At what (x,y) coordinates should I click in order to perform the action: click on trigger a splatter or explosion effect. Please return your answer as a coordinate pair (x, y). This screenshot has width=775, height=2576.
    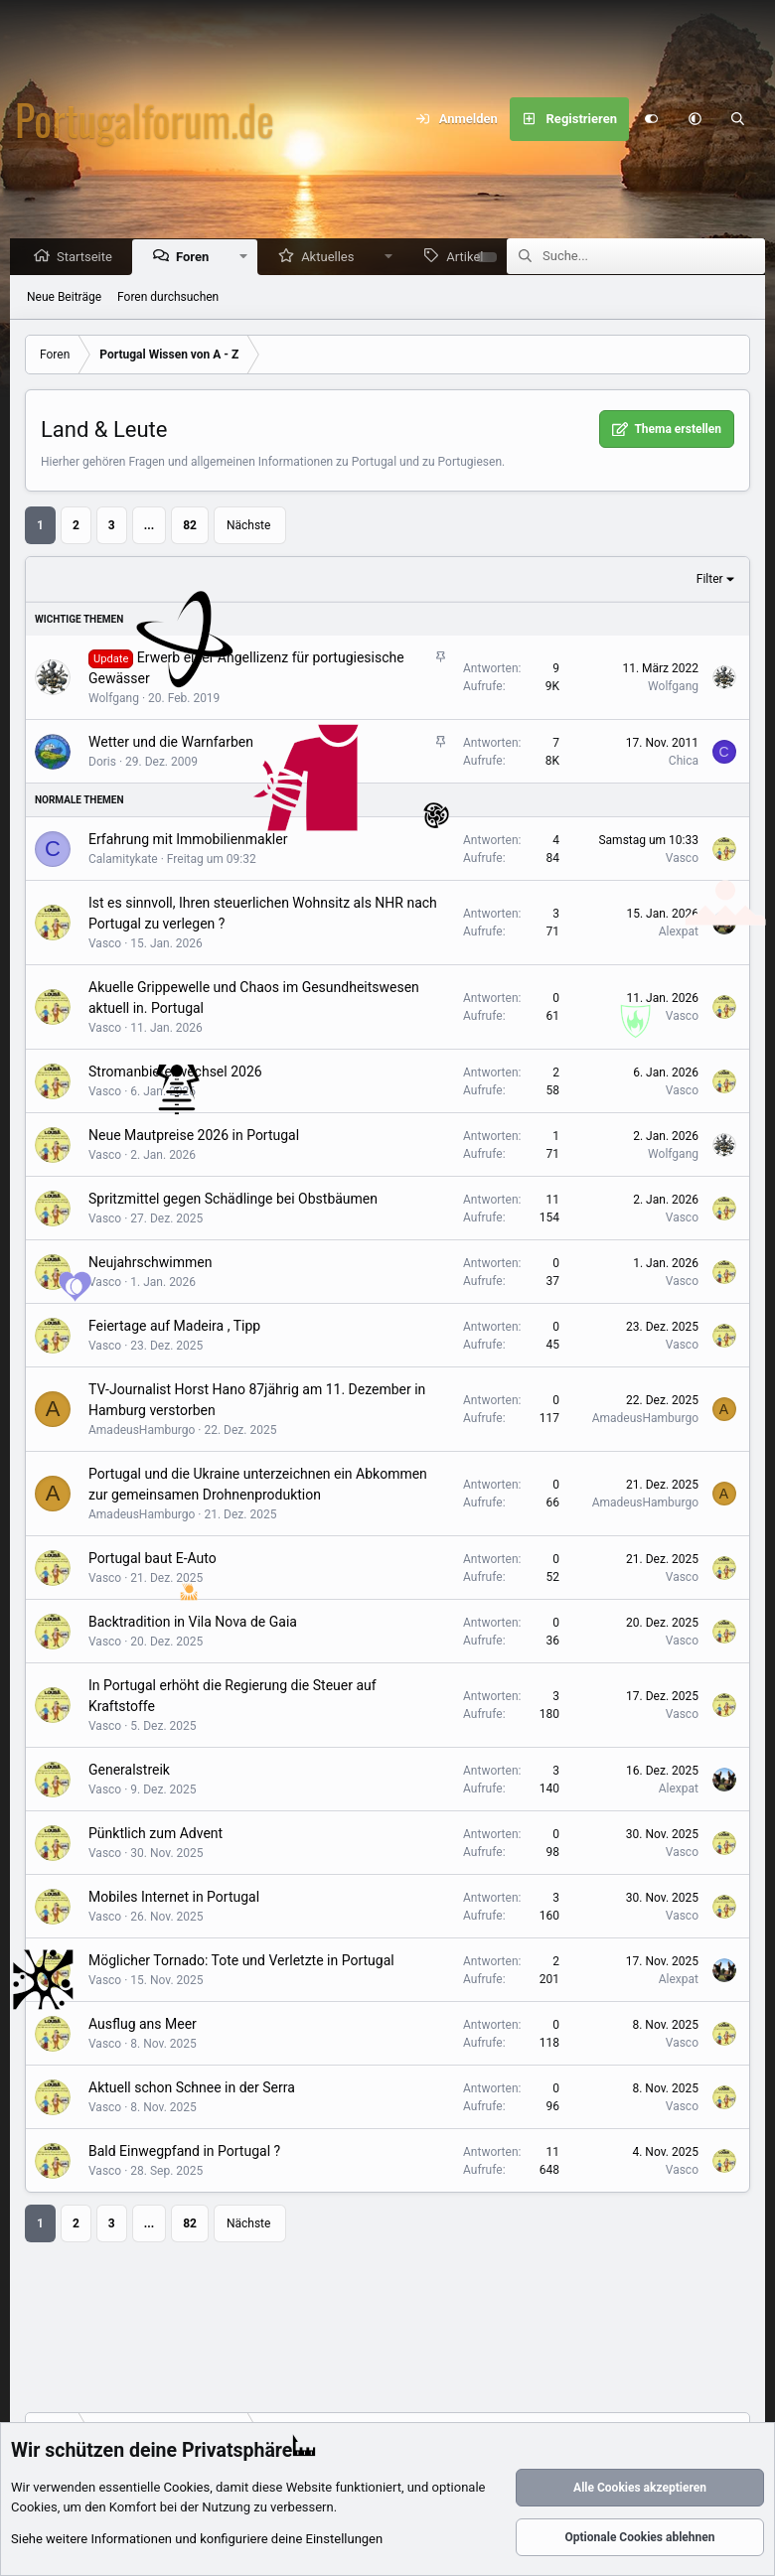
    Looking at the image, I should click on (43, 1979).